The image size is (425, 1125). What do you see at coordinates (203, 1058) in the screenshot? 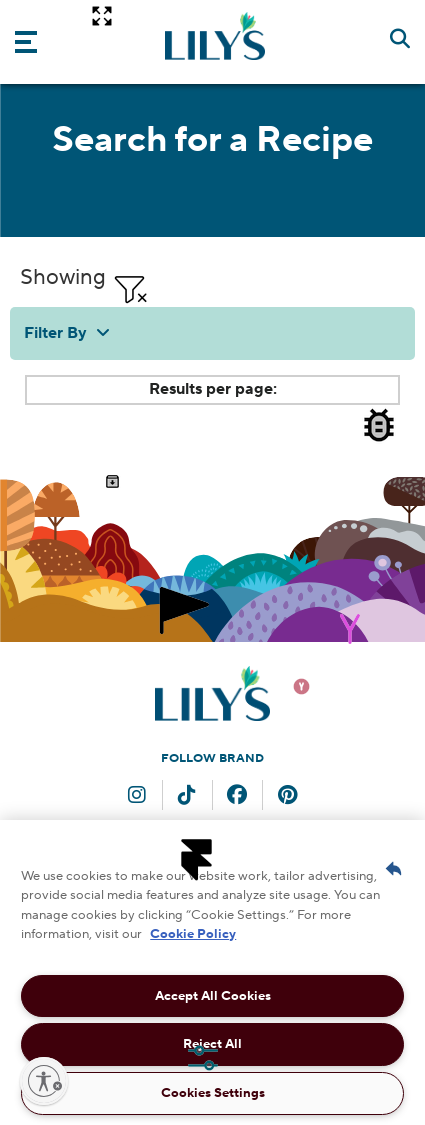
I see `adjust settings or preferences` at bounding box center [203, 1058].